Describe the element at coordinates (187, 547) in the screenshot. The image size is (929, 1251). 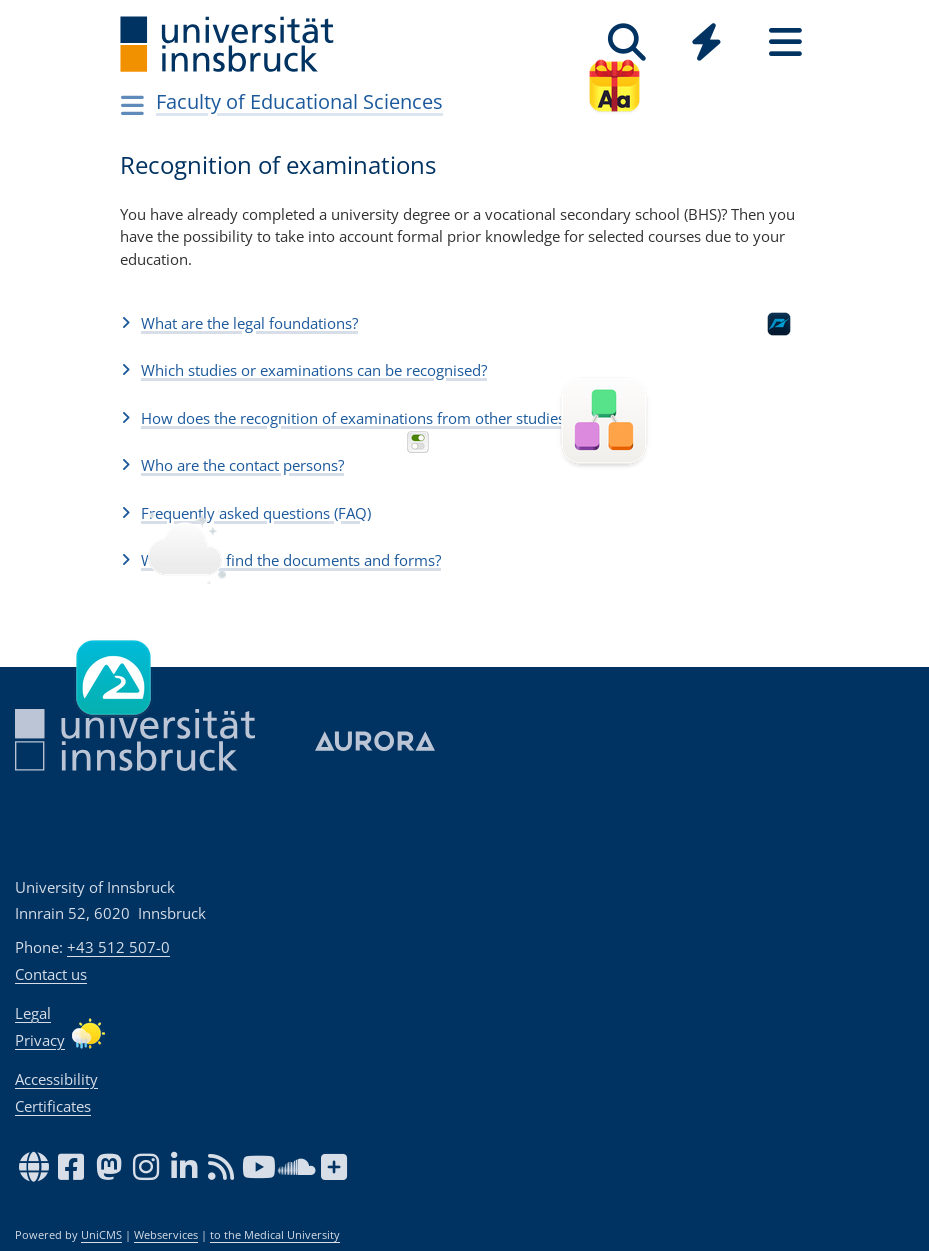
I see `indicates overcast or cloudy conditions at night` at that location.